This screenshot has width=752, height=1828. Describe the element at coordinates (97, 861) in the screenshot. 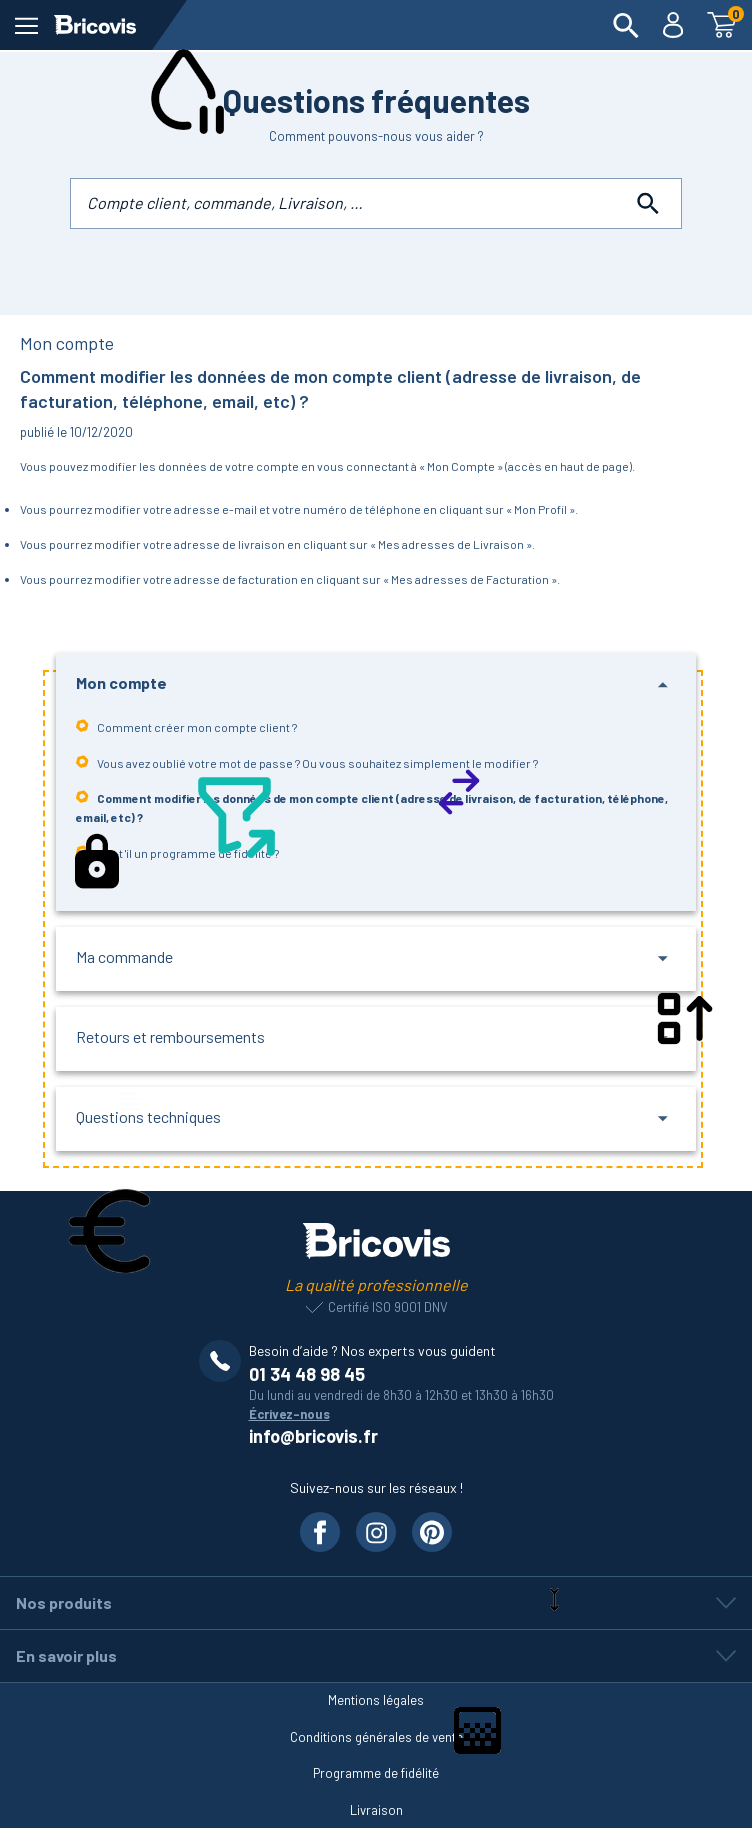

I see `lock or secure this item` at that location.